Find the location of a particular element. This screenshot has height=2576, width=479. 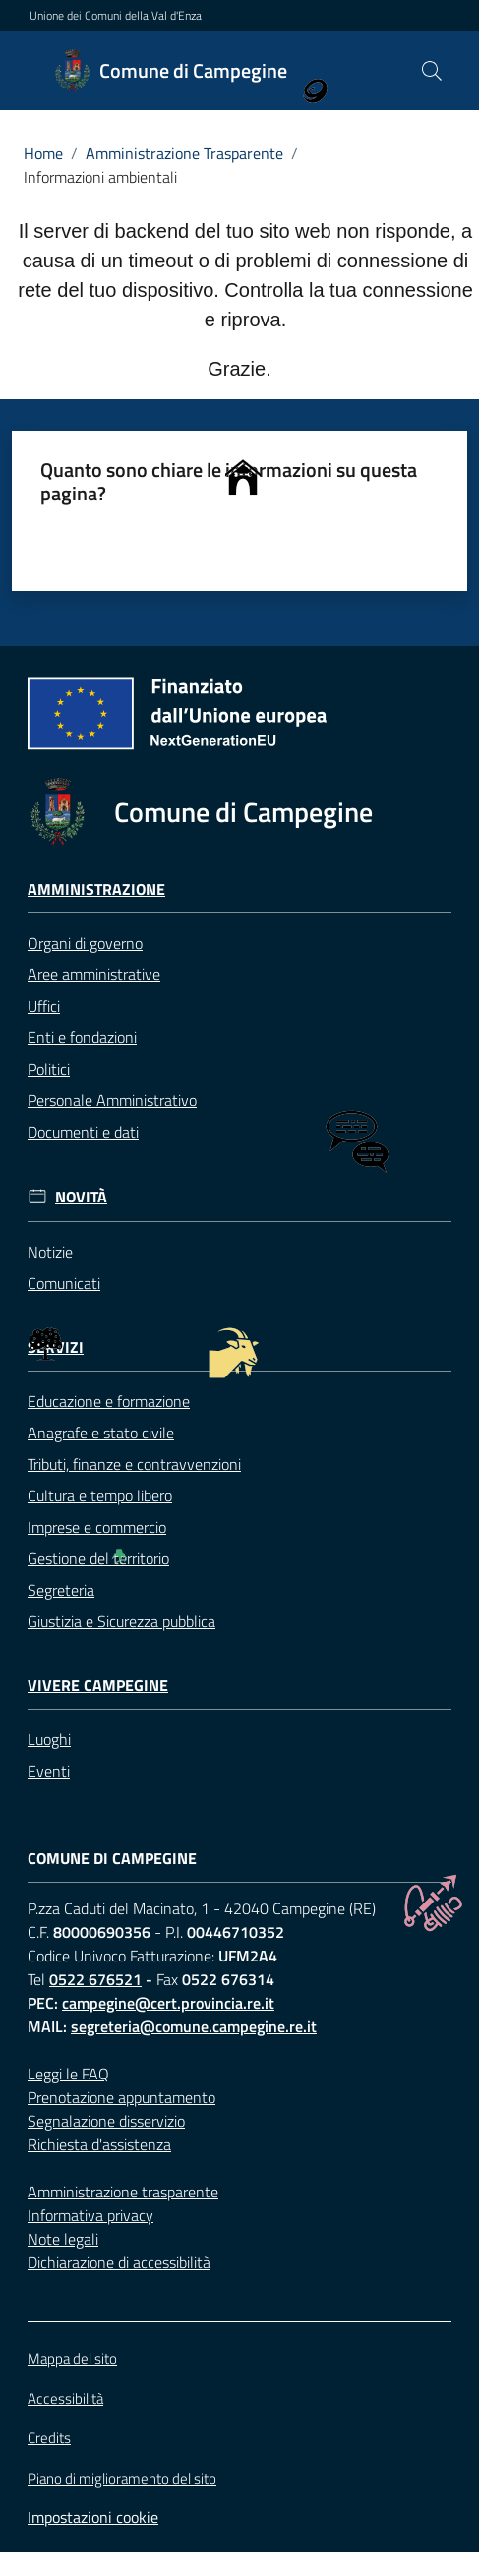

open chat or messaging feature is located at coordinates (357, 1142).